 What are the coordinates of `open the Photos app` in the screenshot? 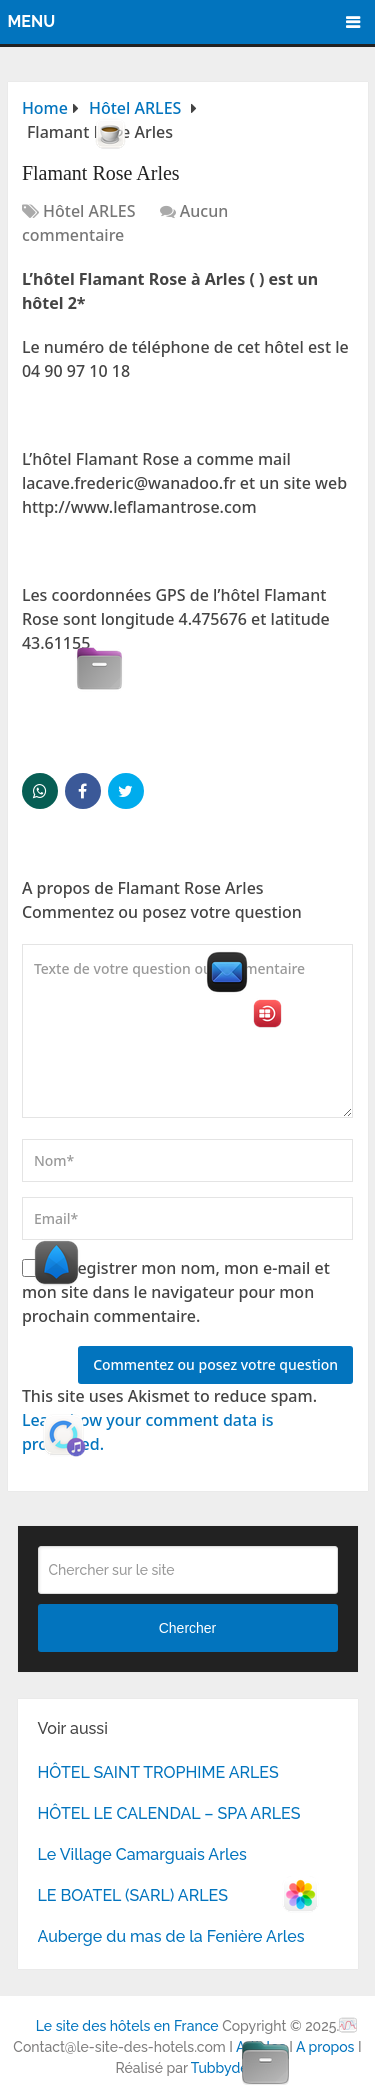 It's located at (300, 1894).